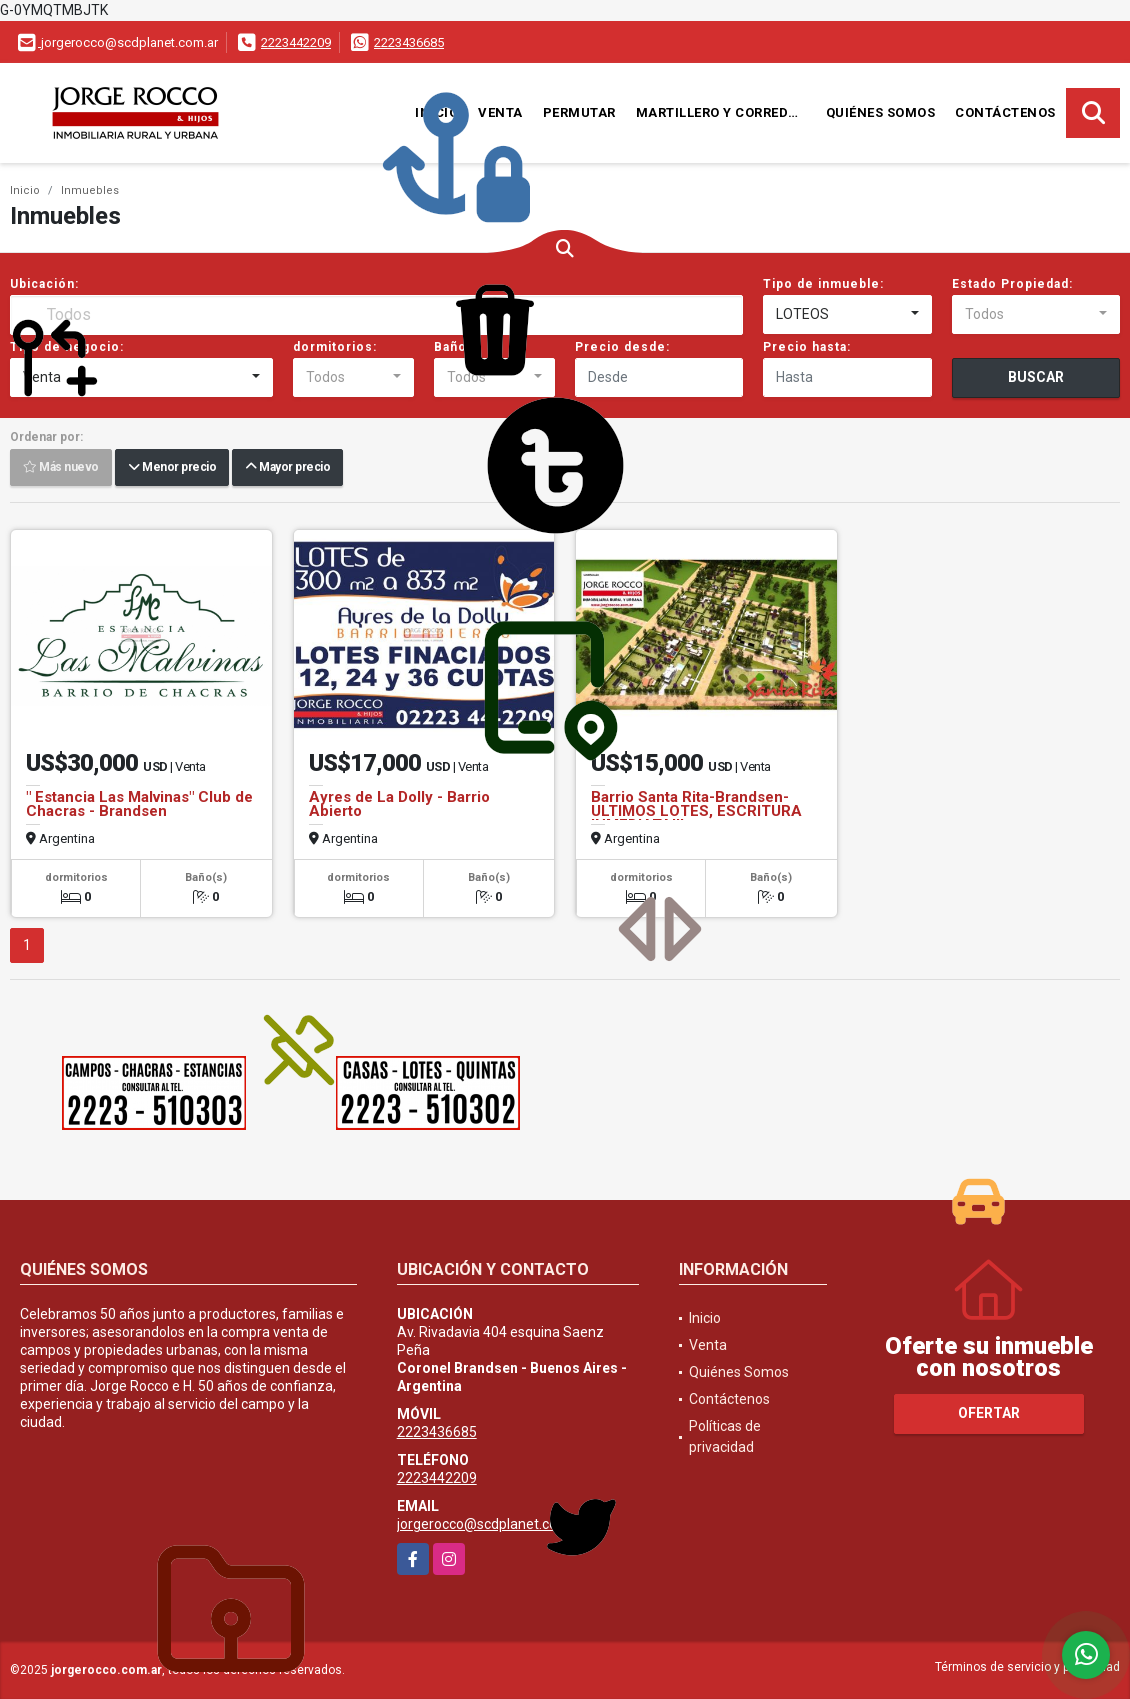 The image size is (1130, 1699). What do you see at coordinates (299, 1050) in the screenshot?
I see `unpin an item from your saved list` at bounding box center [299, 1050].